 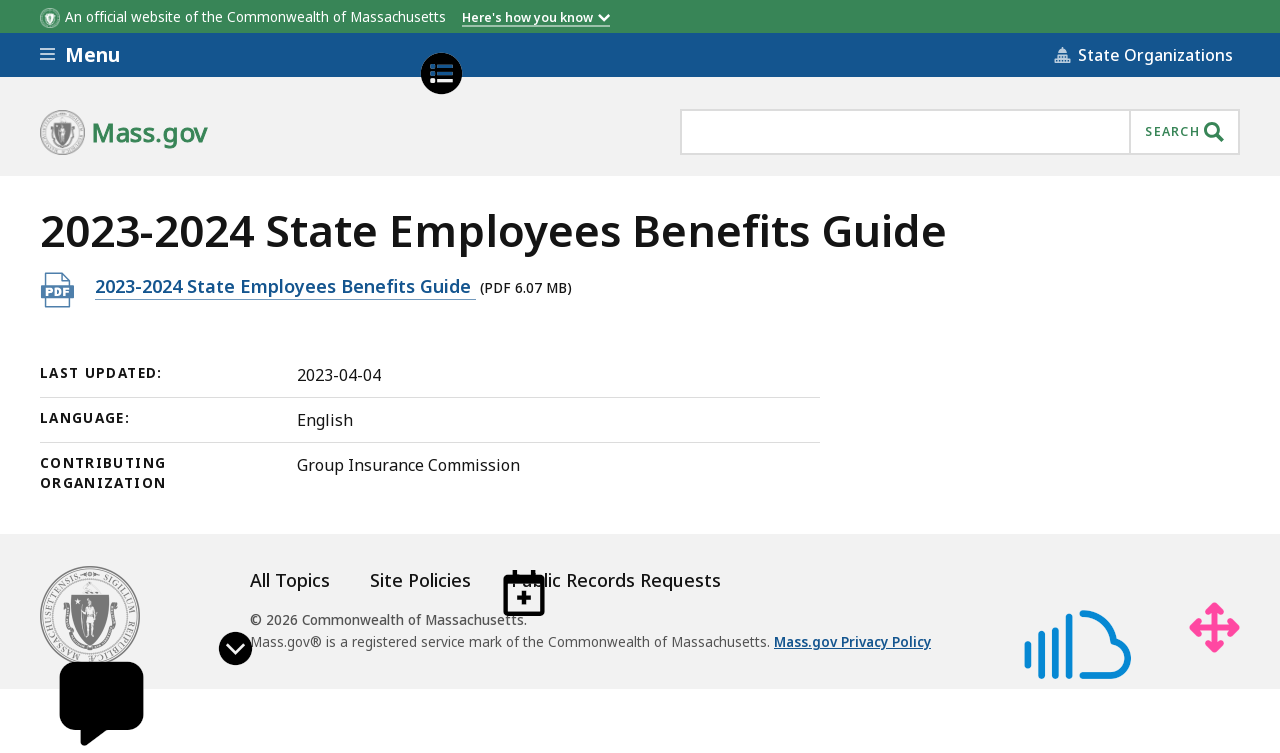 What do you see at coordinates (1214, 627) in the screenshot?
I see `move or reposition an element` at bounding box center [1214, 627].